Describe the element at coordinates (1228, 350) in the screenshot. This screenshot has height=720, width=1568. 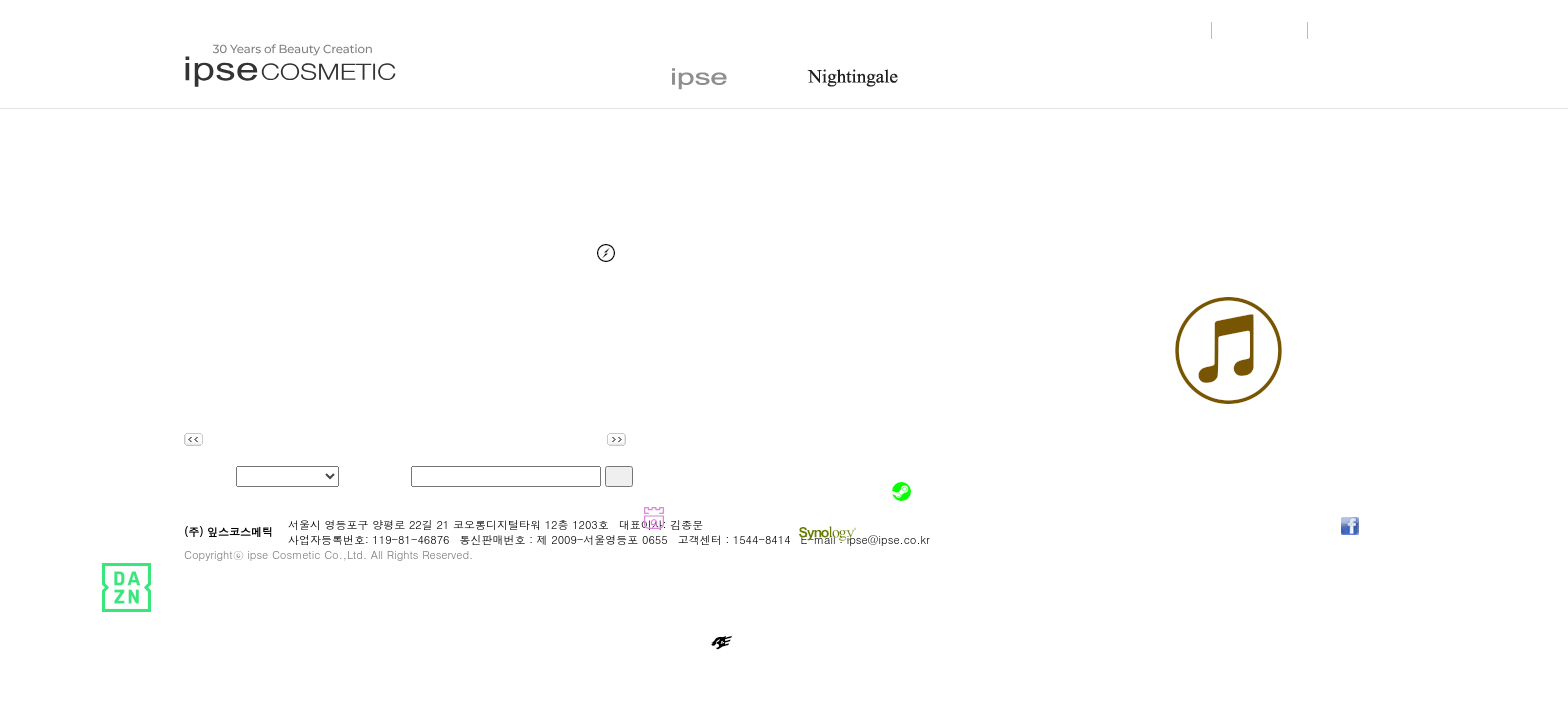
I see `open itunes application` at that location.